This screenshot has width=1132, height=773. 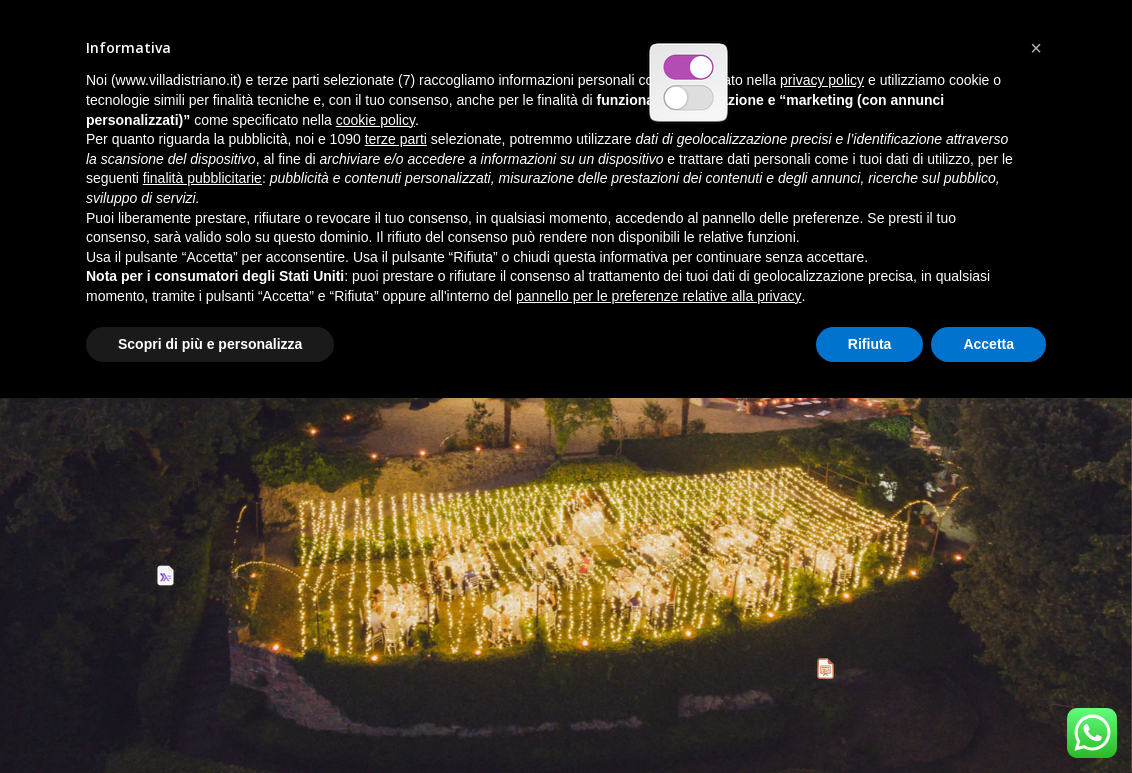 I want to click on open a presentation file, so click(x=825, y=668).